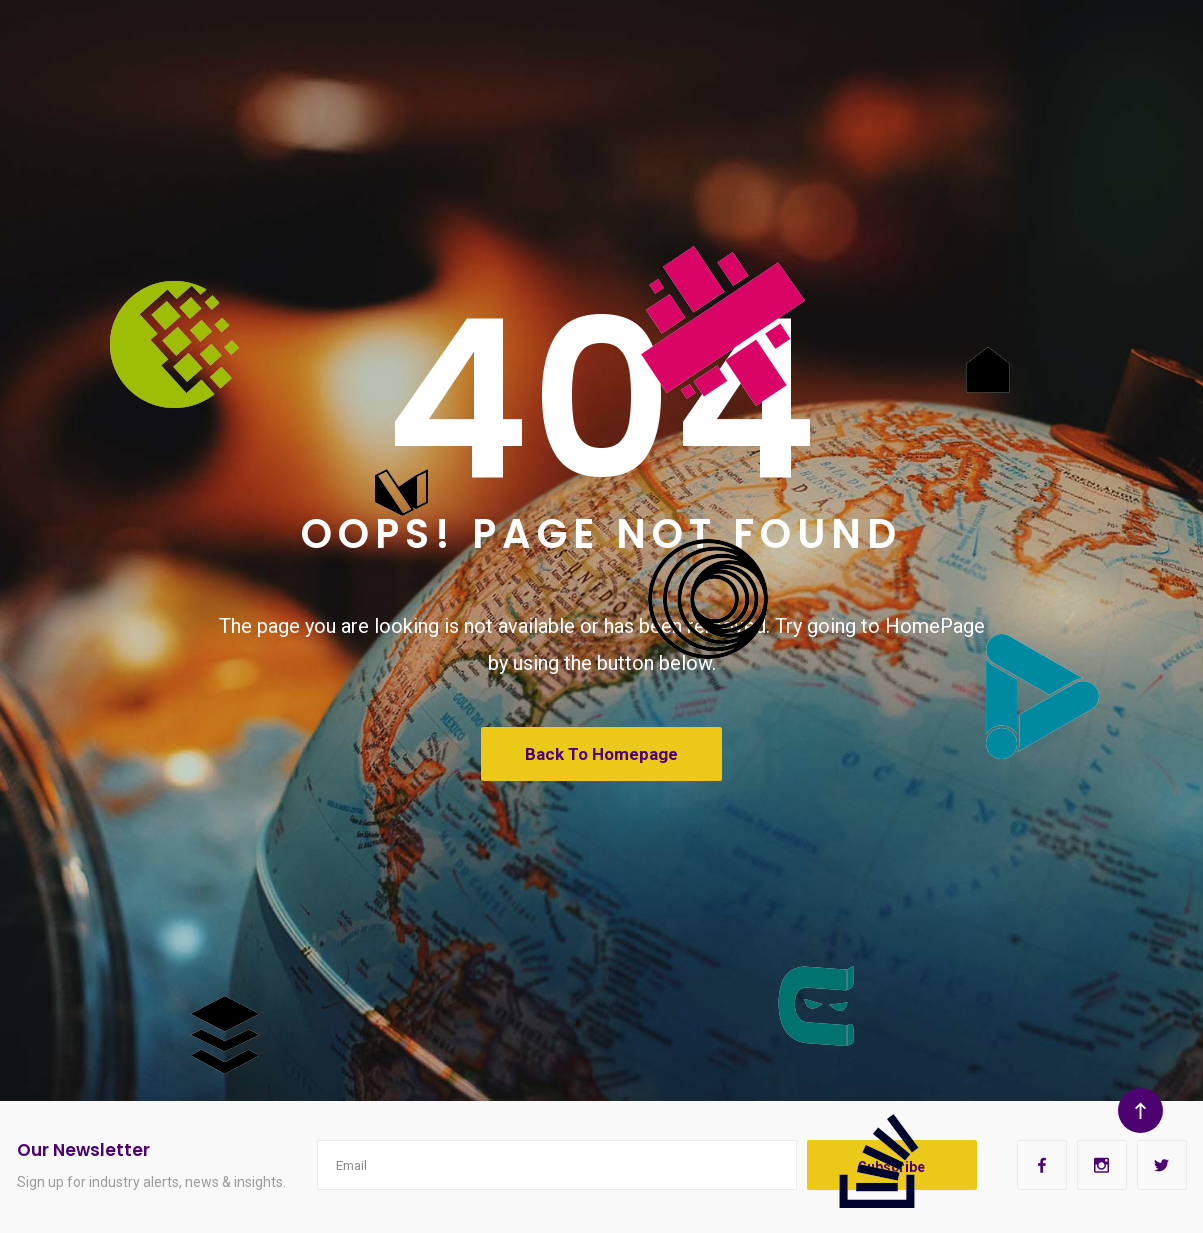  I want to click on visit stack overflow for programming help, so click(879, 1161).